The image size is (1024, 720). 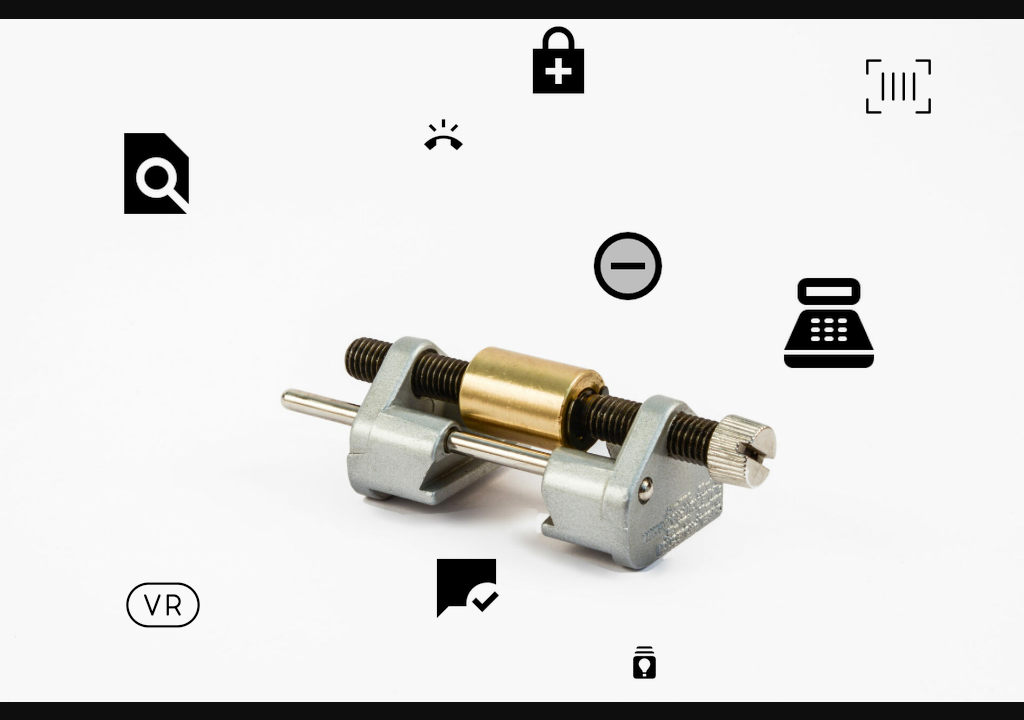 What do you see at coordinates (156, 173) in the screenshot?
I see `search within the current document` at bounding box center [156, 173].